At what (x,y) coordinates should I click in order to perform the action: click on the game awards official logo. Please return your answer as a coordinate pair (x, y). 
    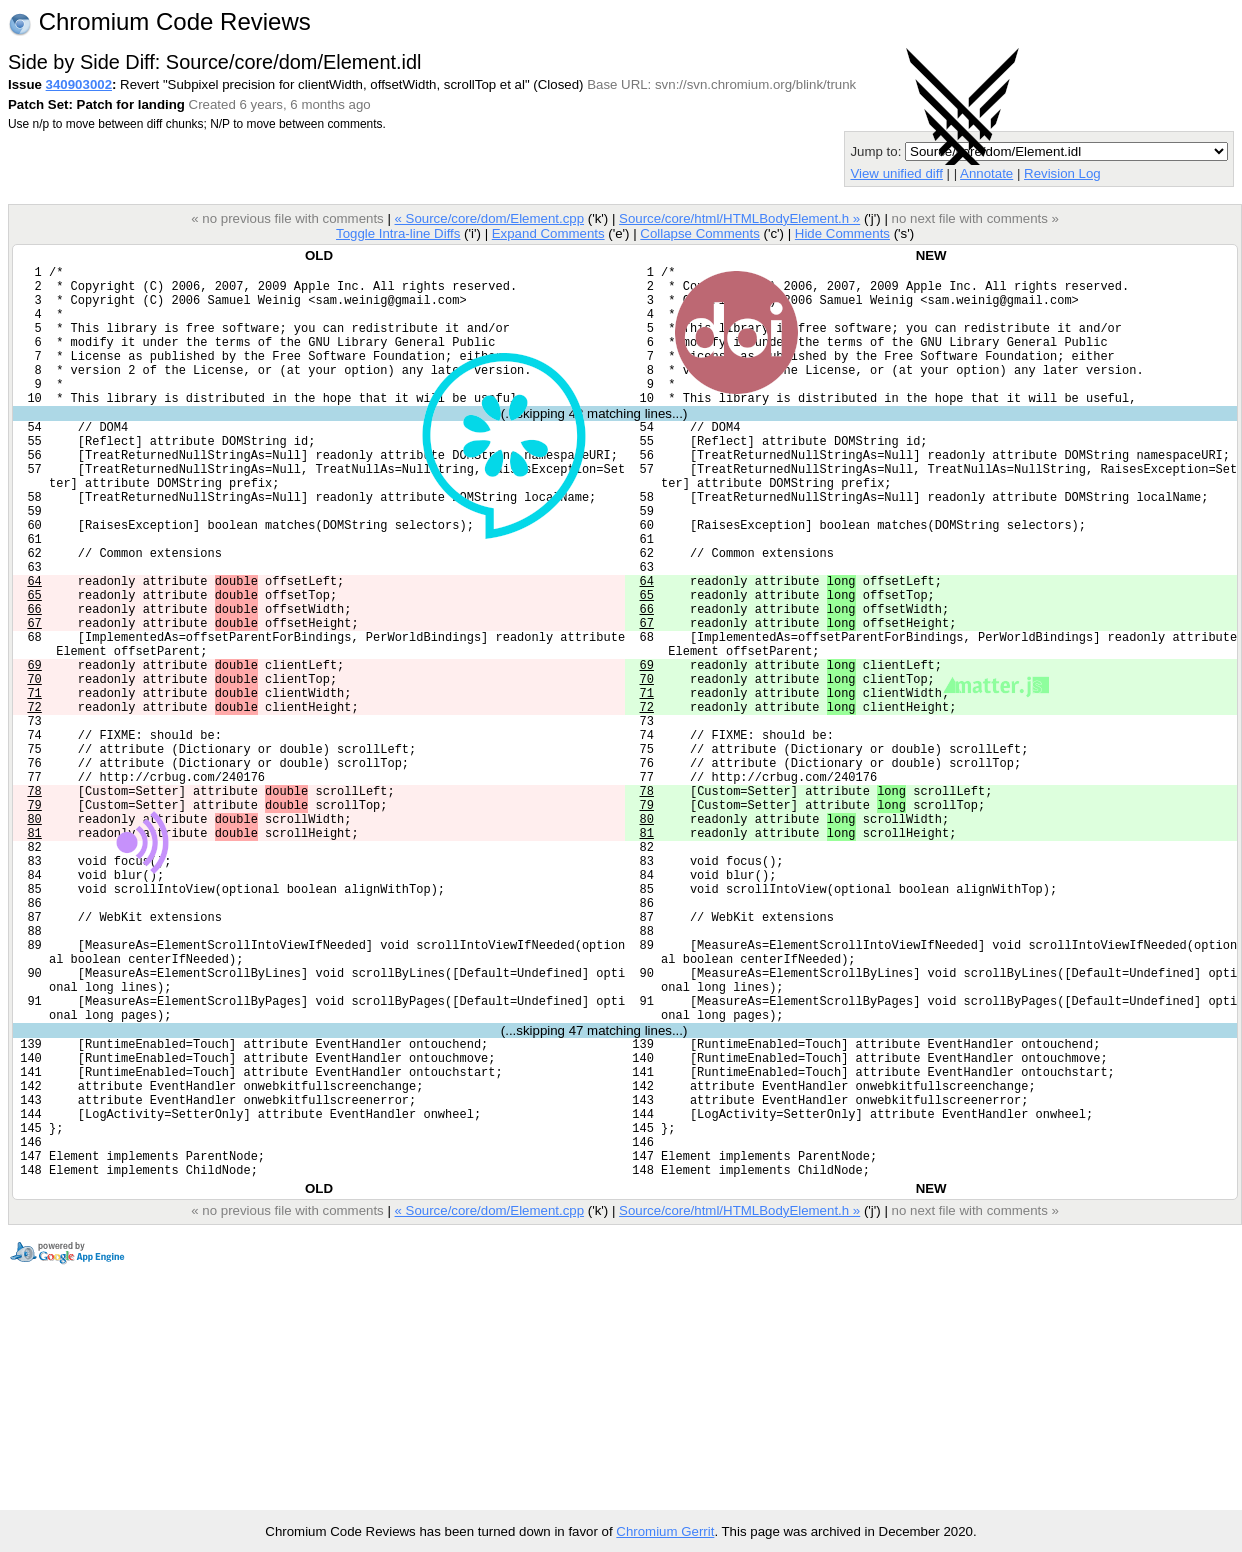
    Looking at the image, I should click on (962, 106).